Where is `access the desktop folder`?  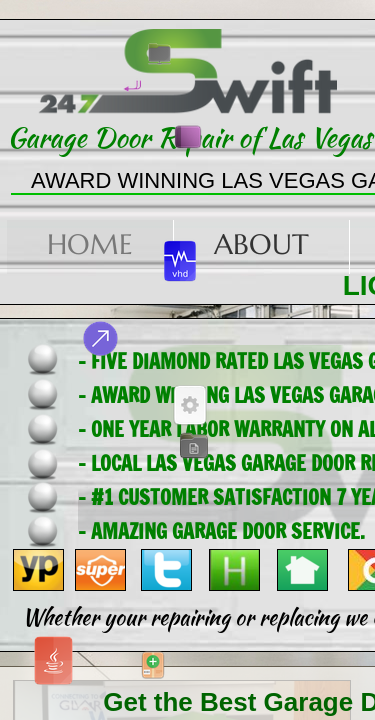 access the desktop folder is located at coordinates (188, 136).